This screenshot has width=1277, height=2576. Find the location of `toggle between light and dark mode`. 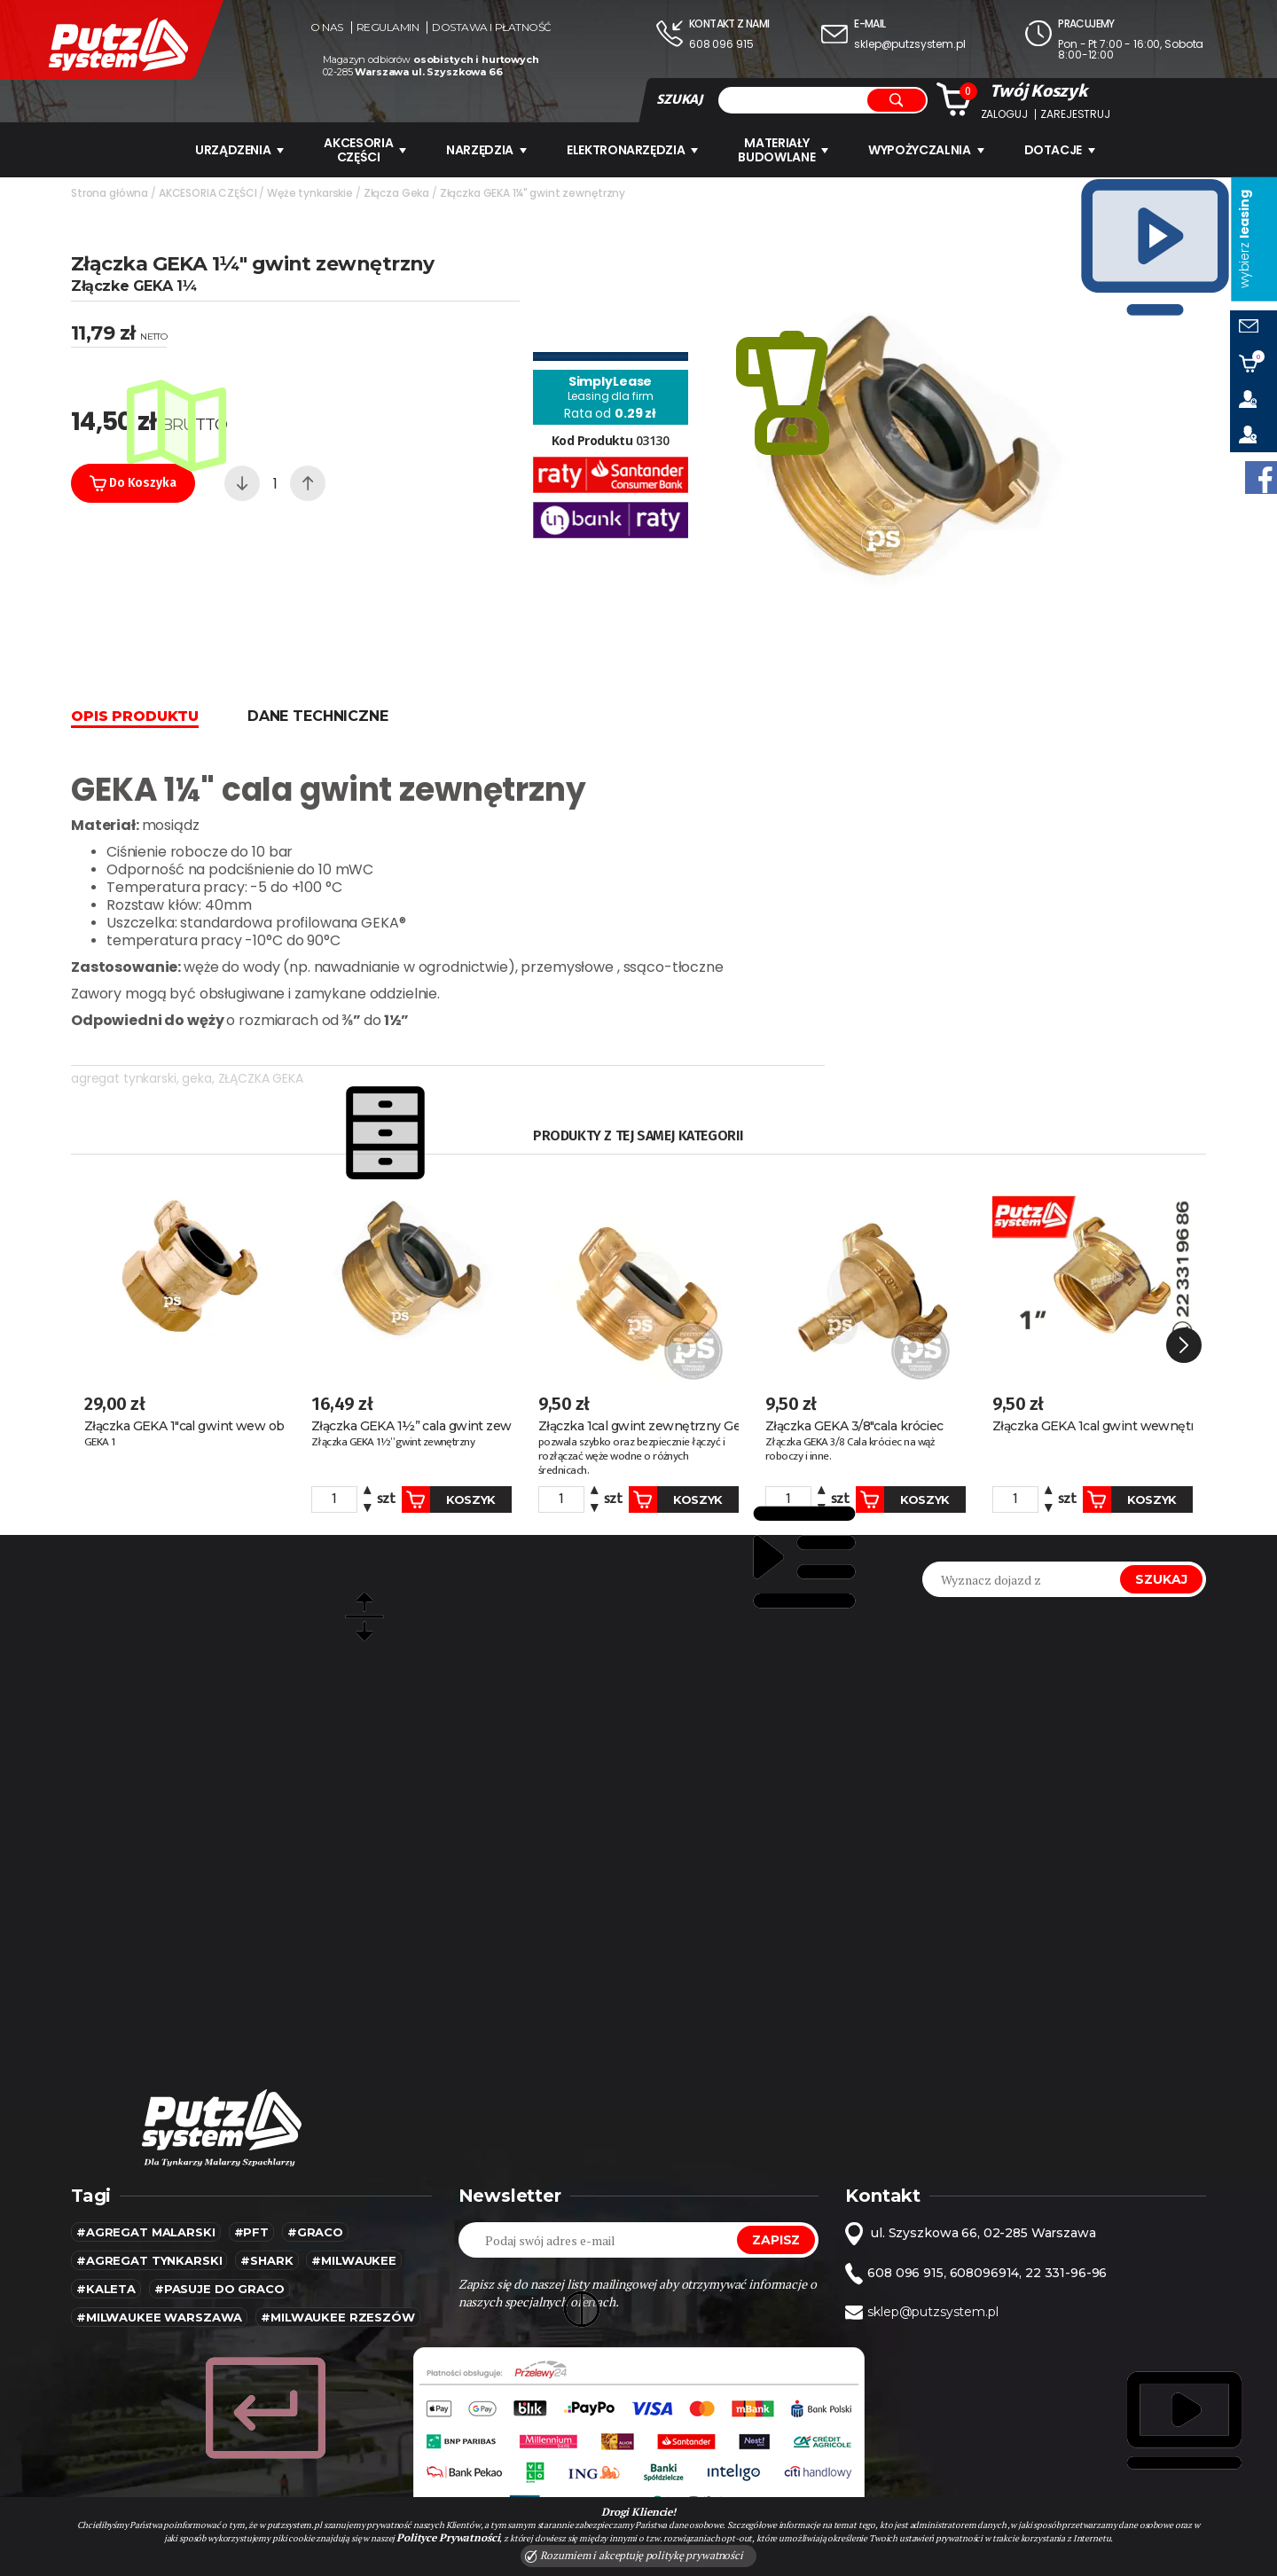

toggle between light and dark mode is located at coordinates (582, 2309).